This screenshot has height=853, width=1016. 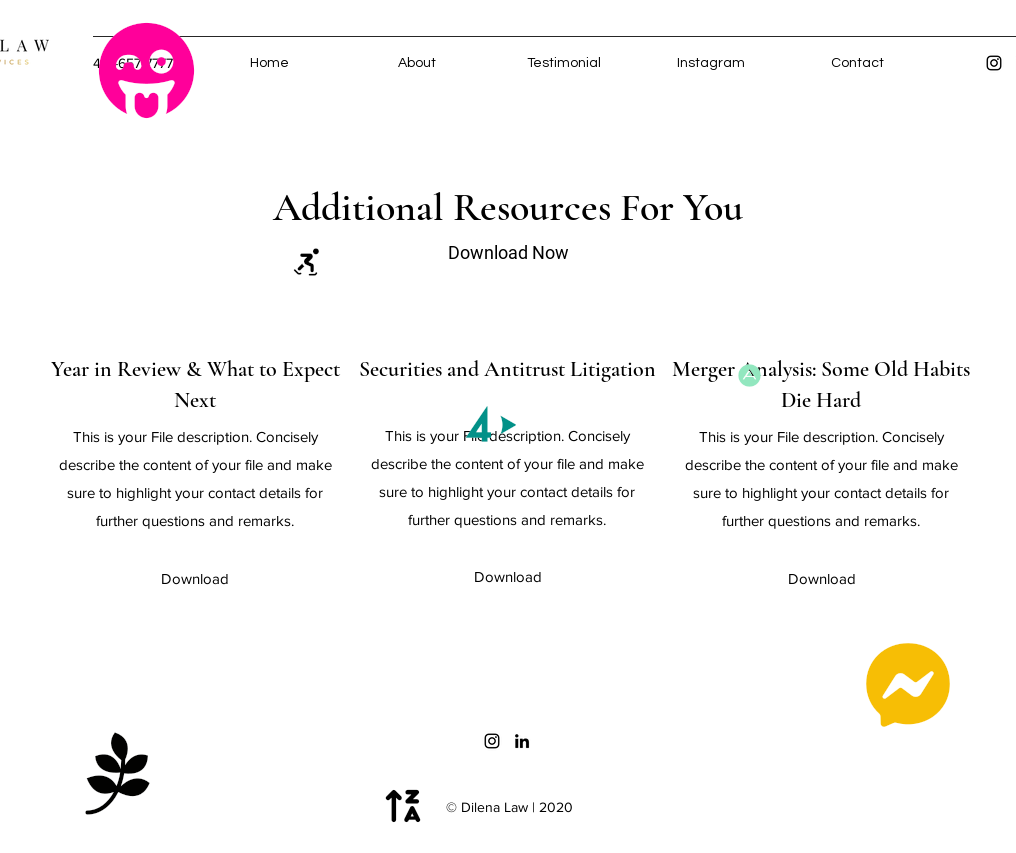 I want to click on open Facebook Messenger, so click(x=908, y=685).